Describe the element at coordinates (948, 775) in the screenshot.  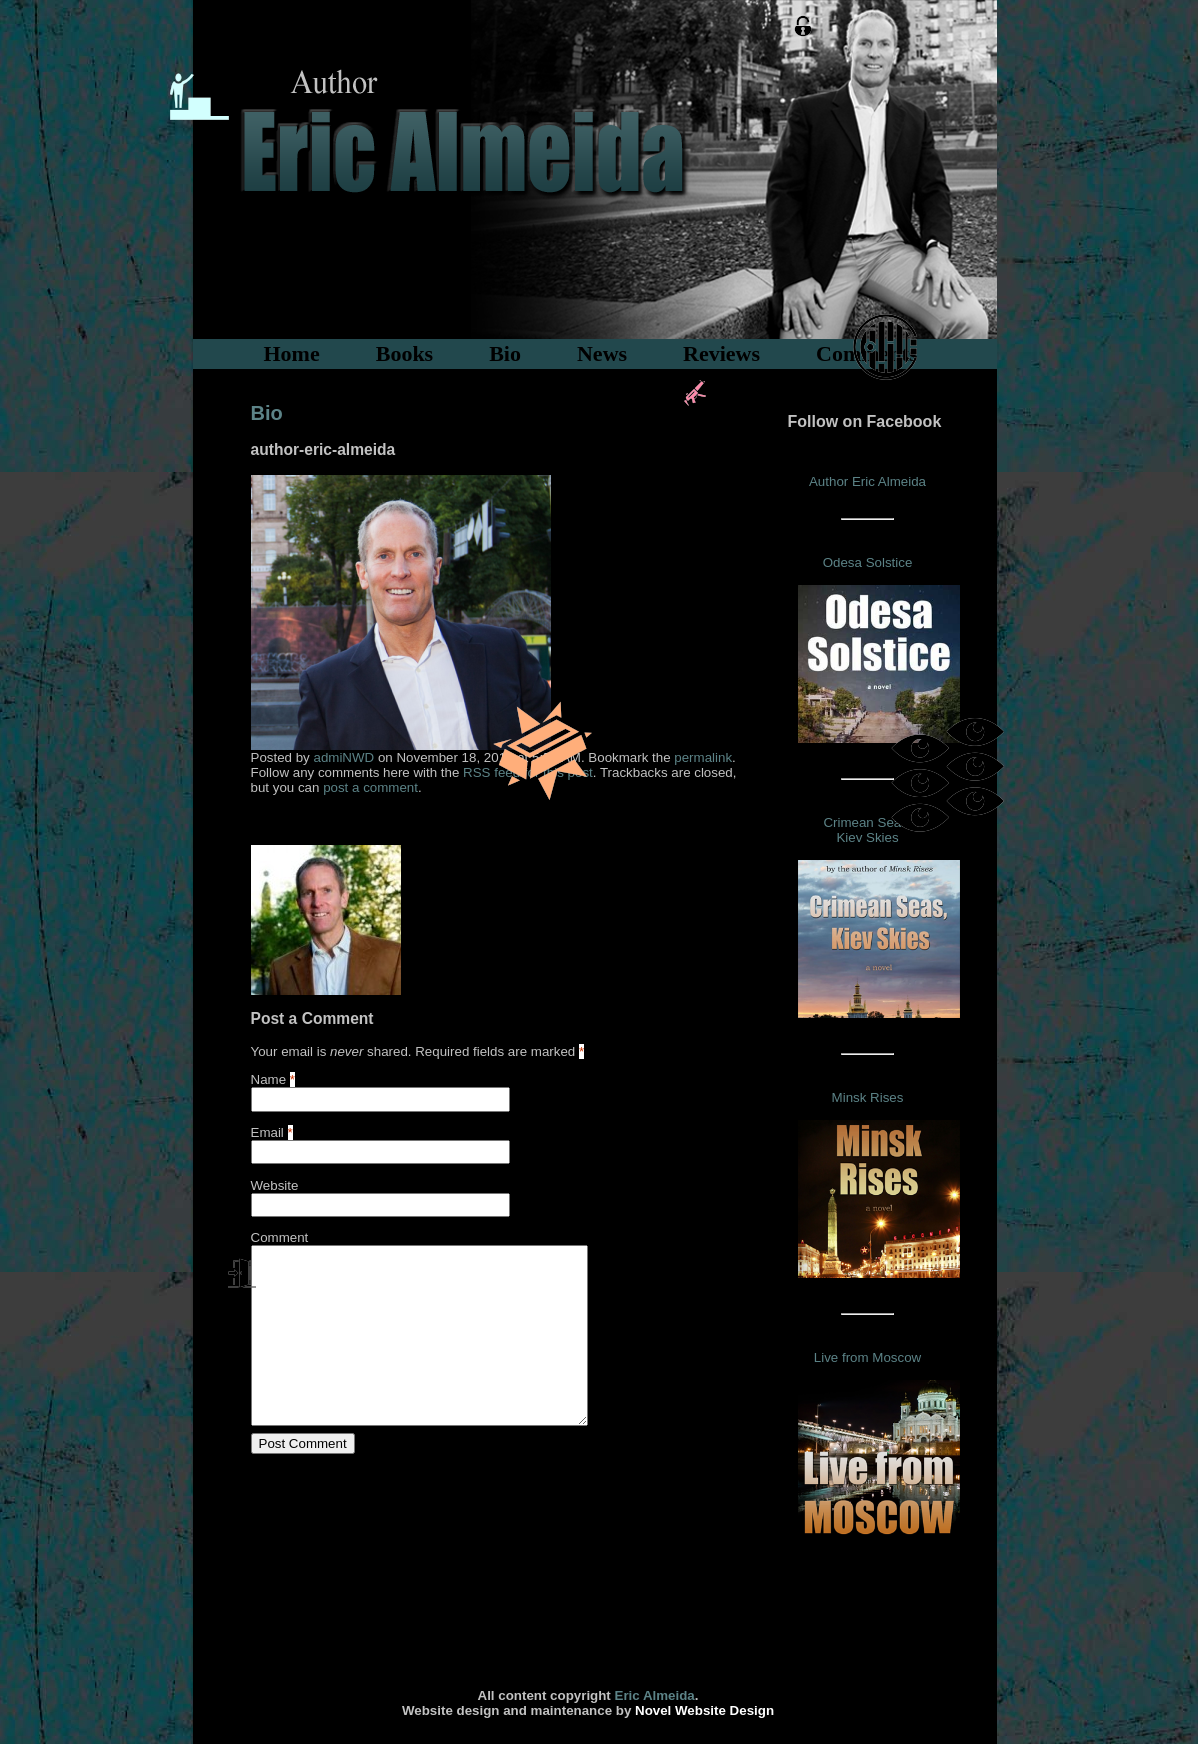
I see `indicates a multi-view or surveillance mode` at that location.